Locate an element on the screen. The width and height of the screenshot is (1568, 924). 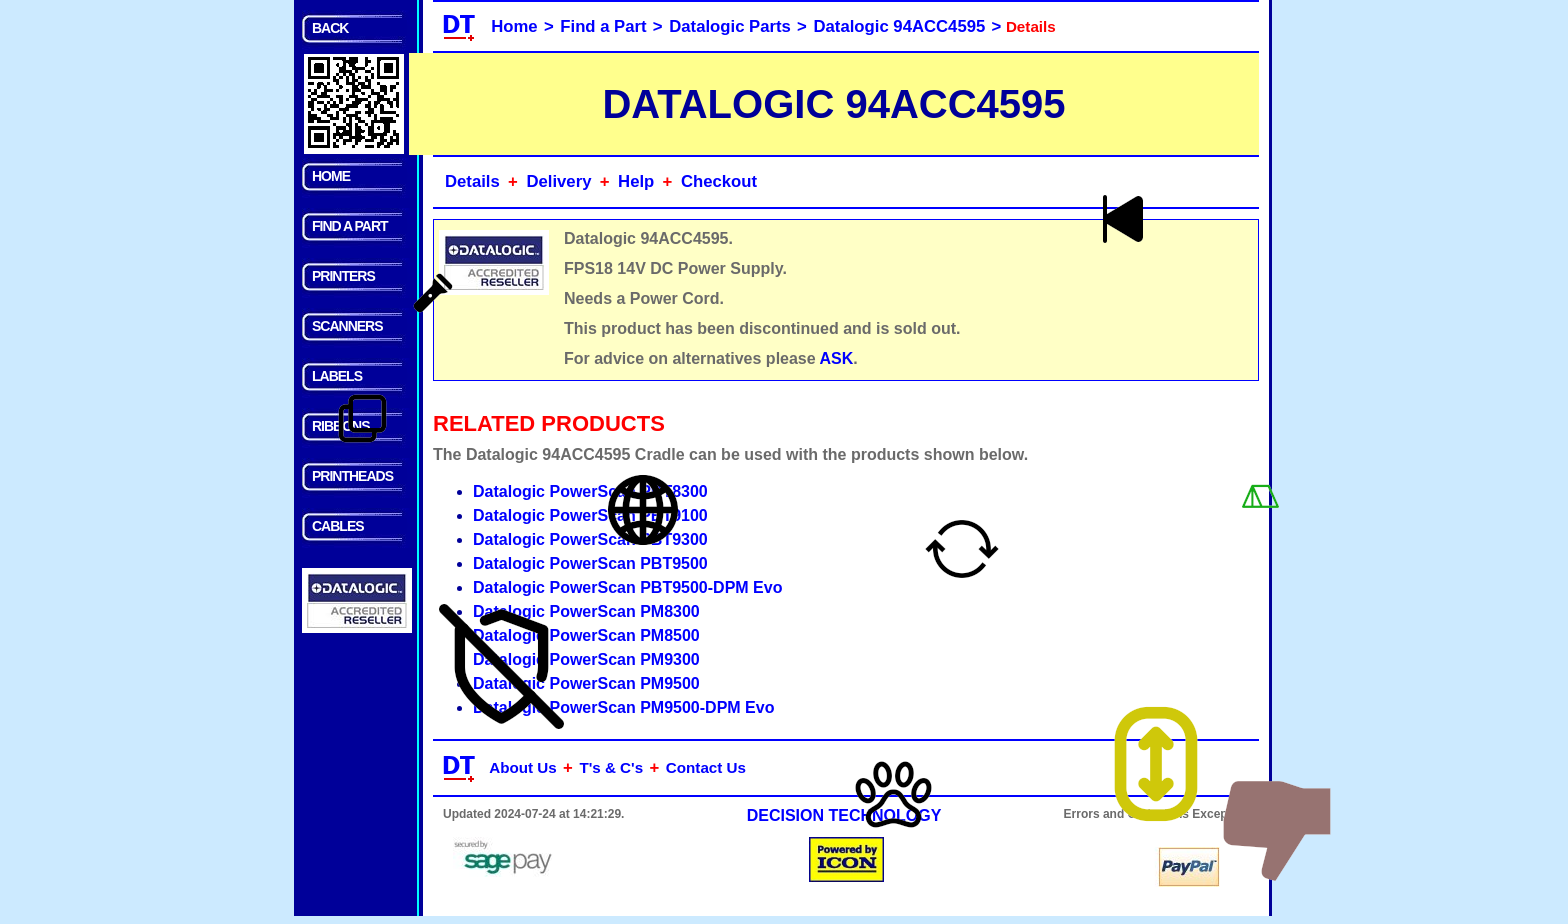
access pet-related features or settings is located at coordinates (893, 794).